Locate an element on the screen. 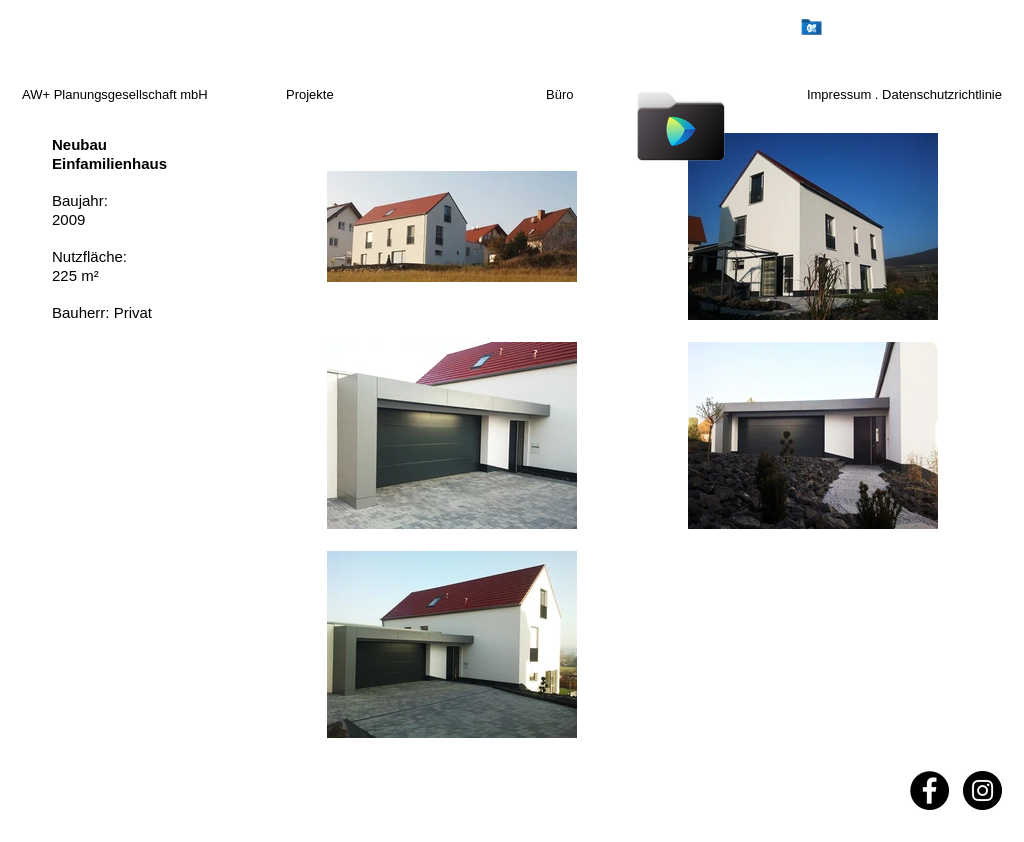 This screenshot has height=842, width=1024. open microsoft exchange folder is located at coordinates (811, 27).